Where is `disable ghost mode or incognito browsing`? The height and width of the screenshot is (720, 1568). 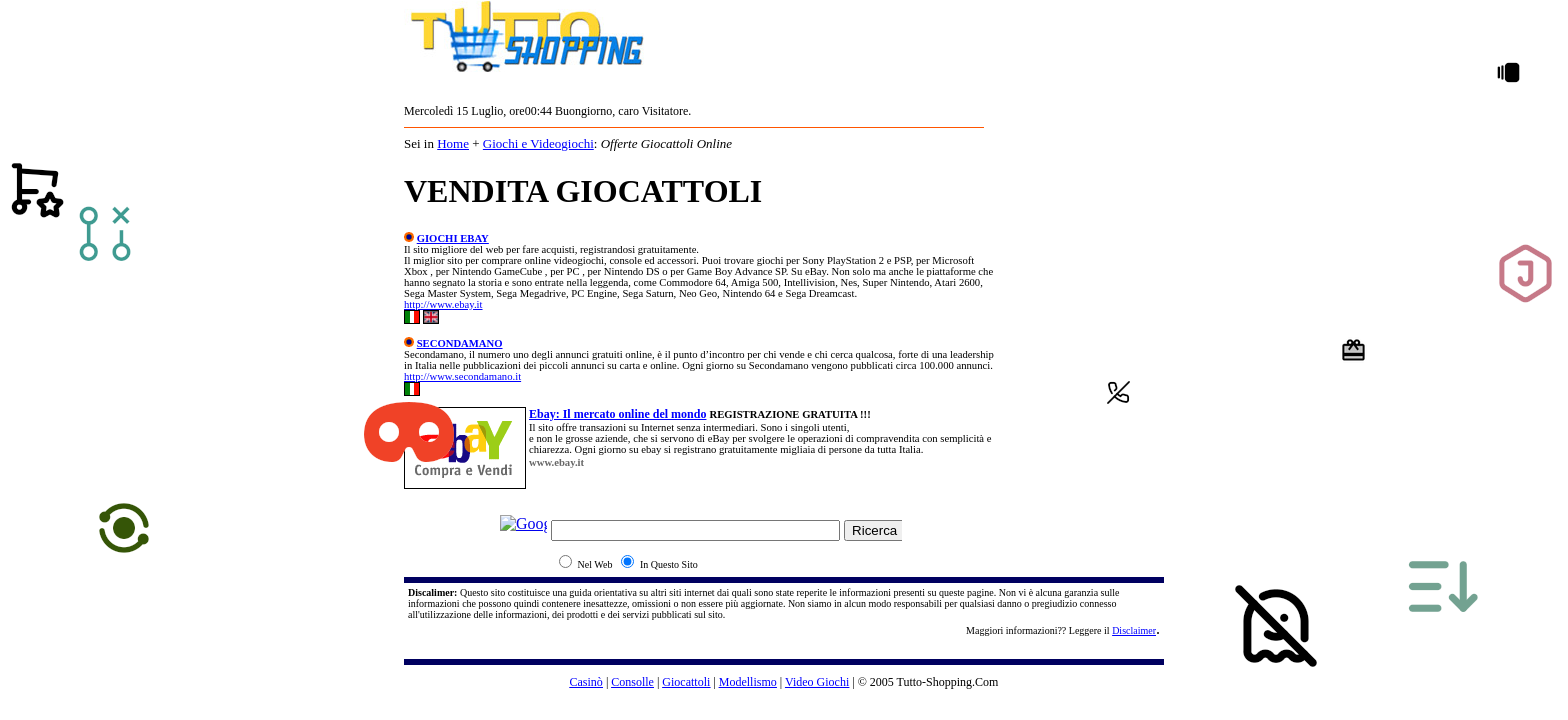 disable ghost mode or incognito browsing is located at coordinates (1276, 626).